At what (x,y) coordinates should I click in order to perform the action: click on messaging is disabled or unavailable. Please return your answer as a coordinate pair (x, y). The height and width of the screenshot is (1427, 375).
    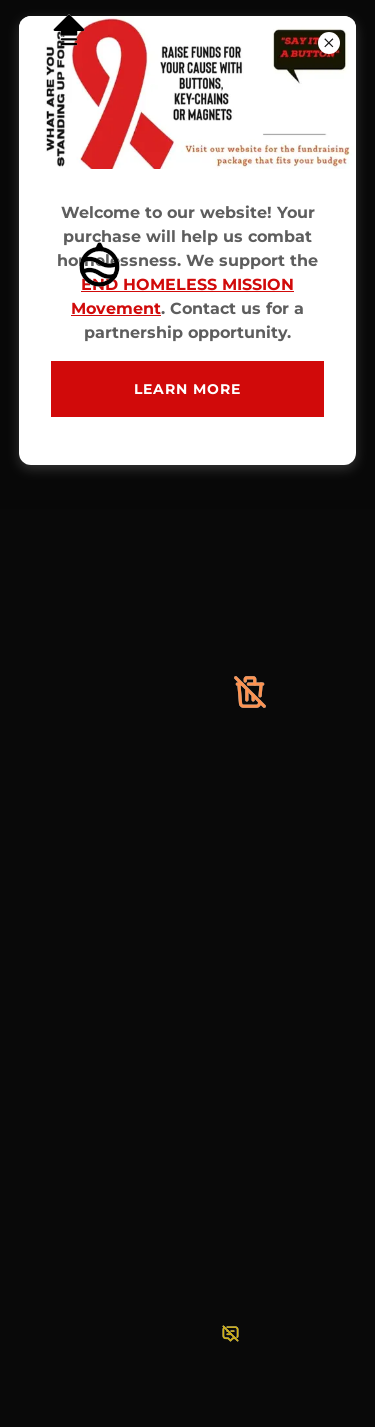
    Looking at the image, I should click on (230, 1333).